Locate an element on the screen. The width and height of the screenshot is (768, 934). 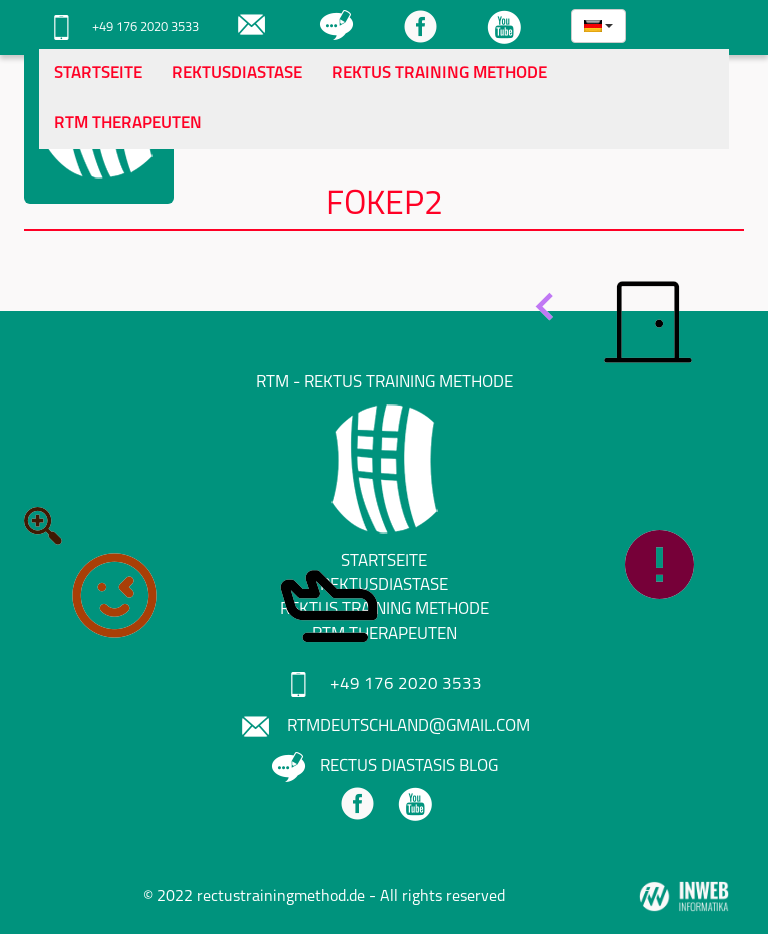
view flight status or tracking is located at coordinates (329, 603).